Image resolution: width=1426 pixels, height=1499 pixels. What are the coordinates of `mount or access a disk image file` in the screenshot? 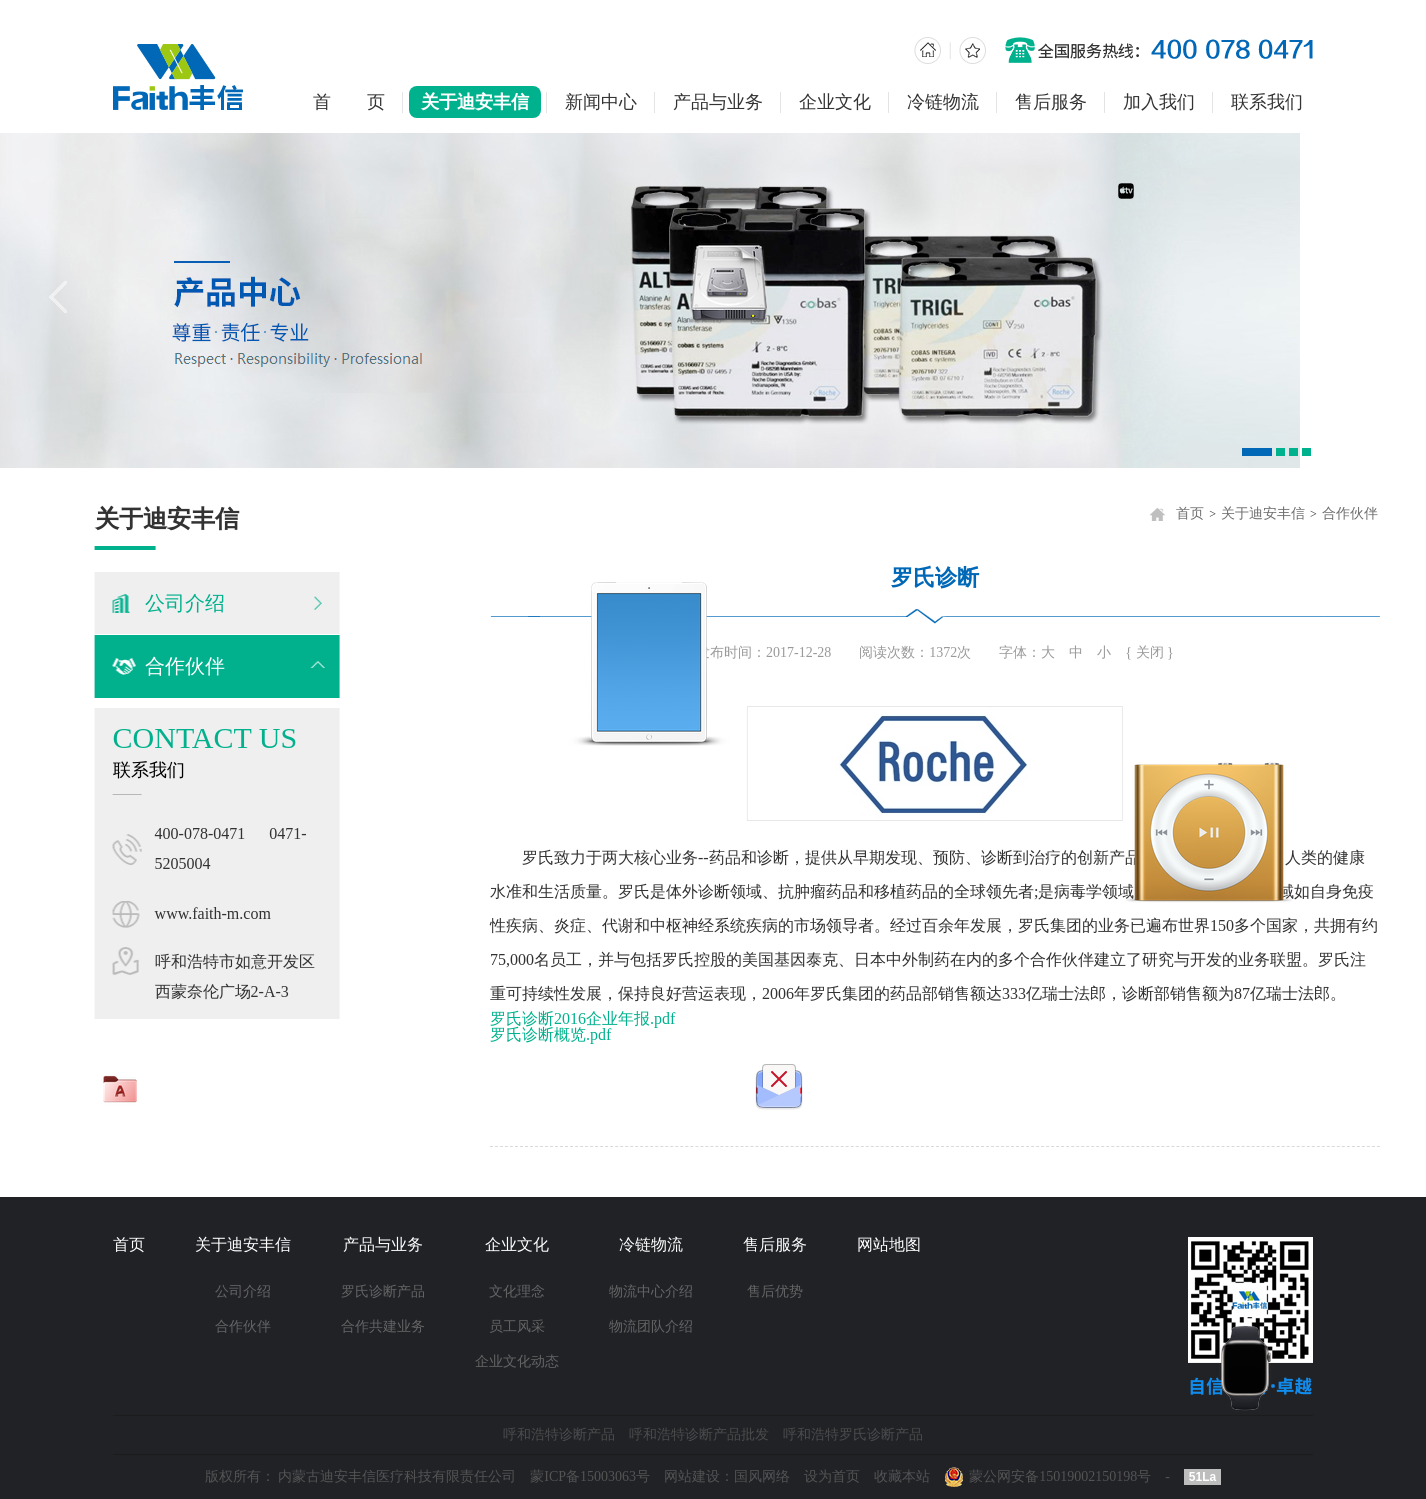 It's located at (728, 283).